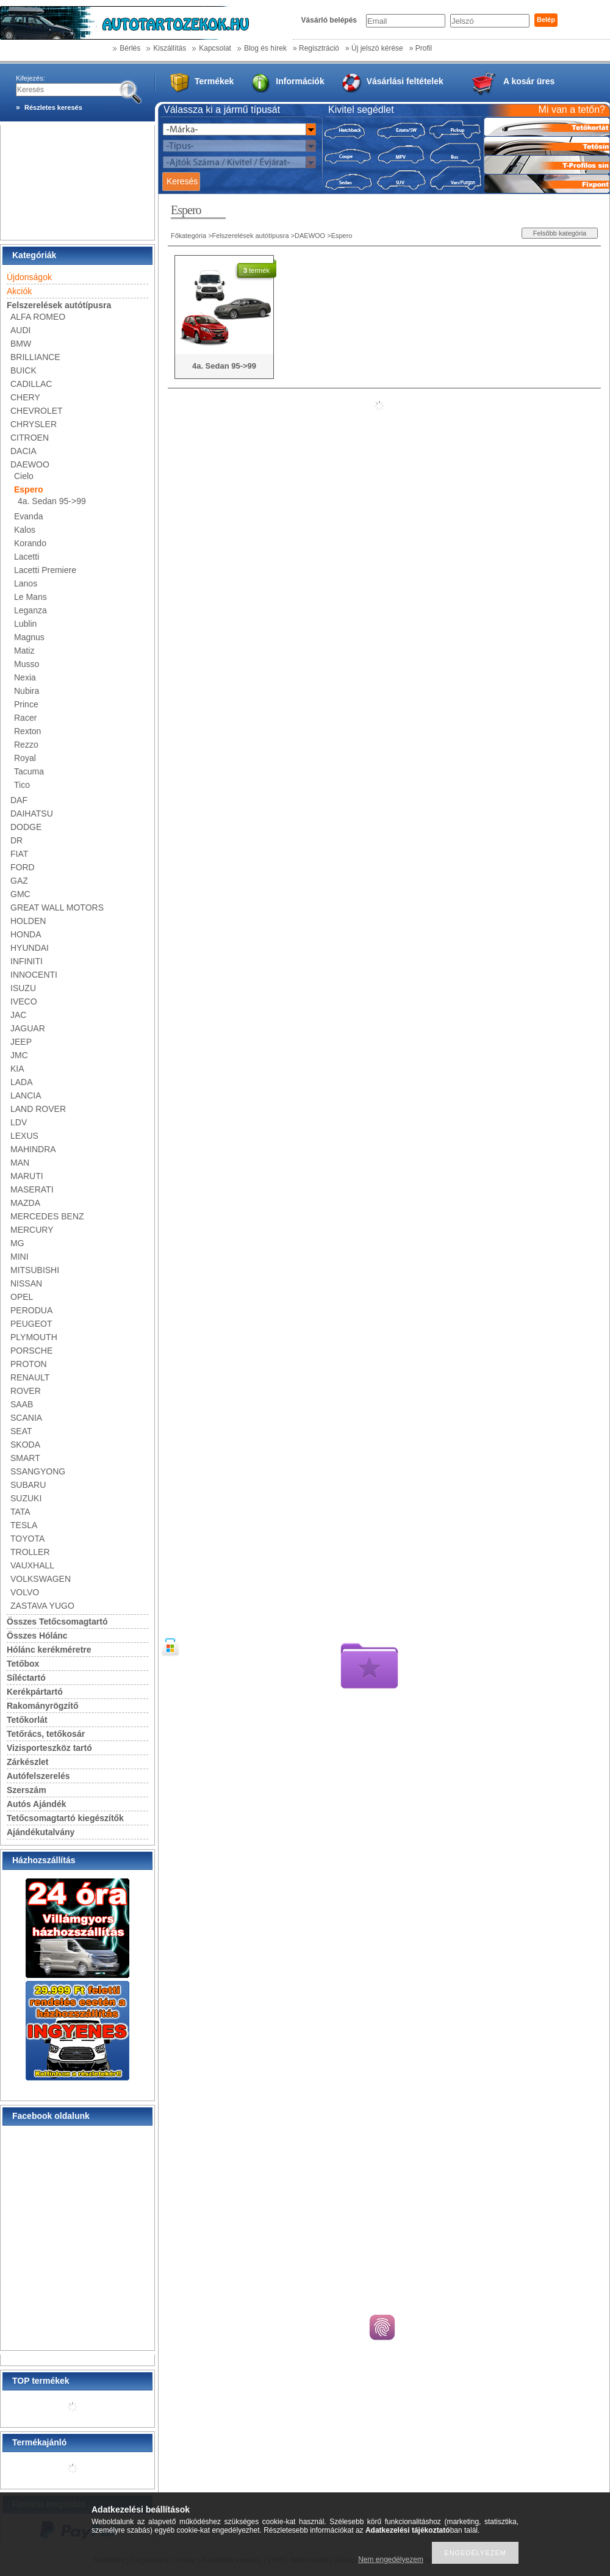  What do you see at coordinates (382, 2327) in the screenshot?
I see `open fingerprint authentication settings` at bounding box center [382, 2327].